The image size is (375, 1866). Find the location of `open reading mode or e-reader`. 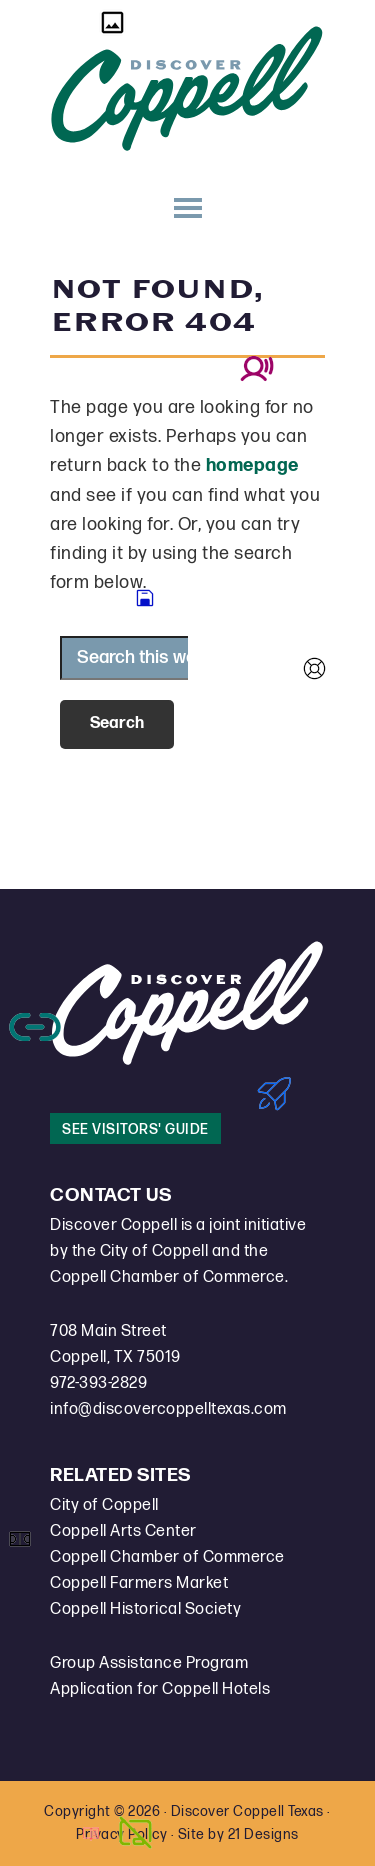

open reading mode or e-reader is located at coordinates (91, 1833).